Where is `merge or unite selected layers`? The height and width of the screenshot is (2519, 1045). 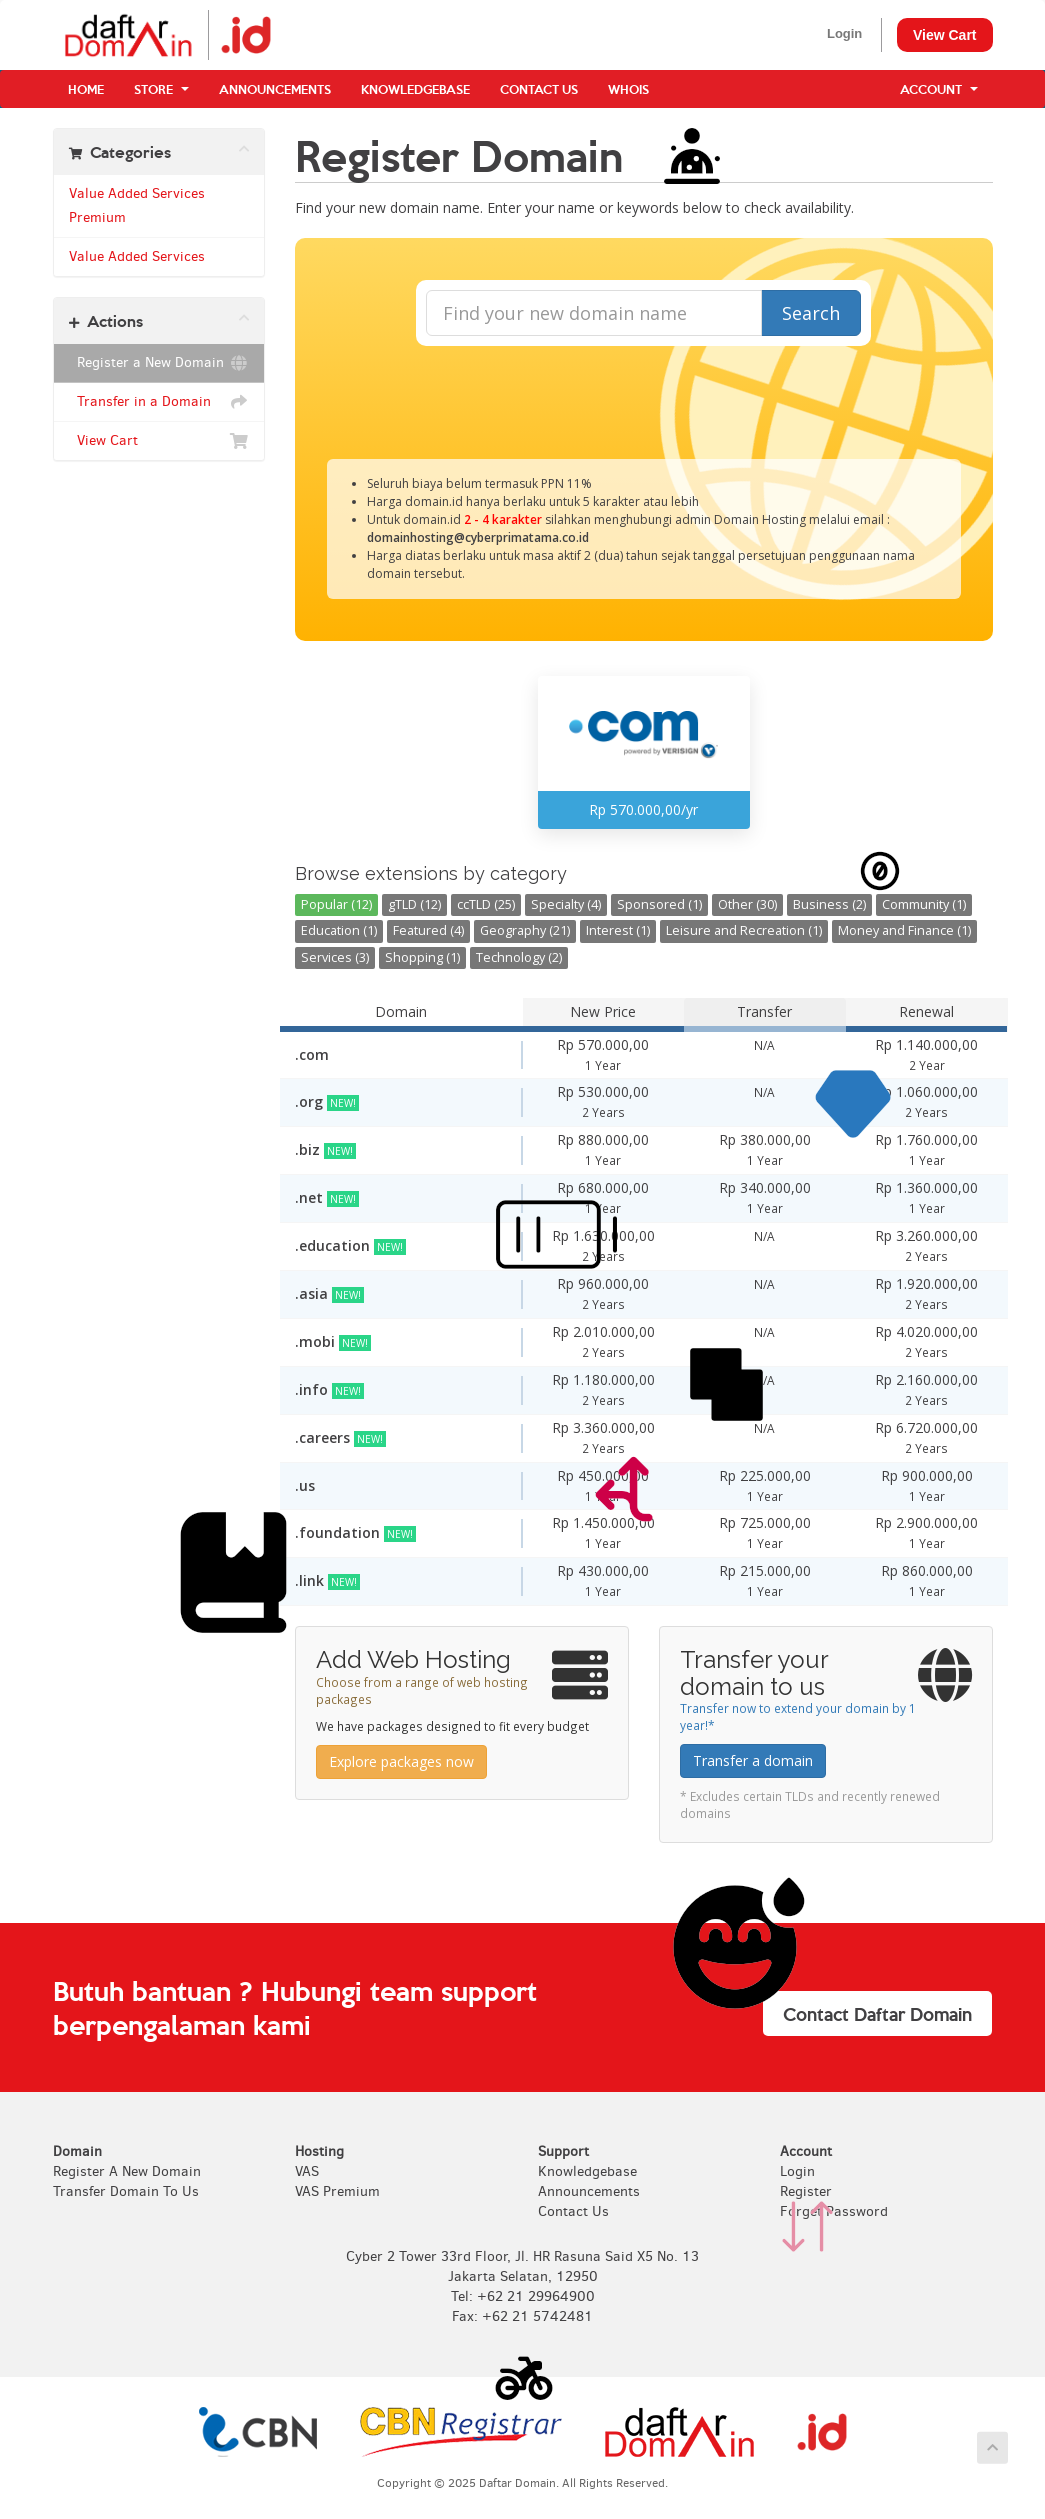
merge or unite selected layers is located at coordinates (726, 1384).